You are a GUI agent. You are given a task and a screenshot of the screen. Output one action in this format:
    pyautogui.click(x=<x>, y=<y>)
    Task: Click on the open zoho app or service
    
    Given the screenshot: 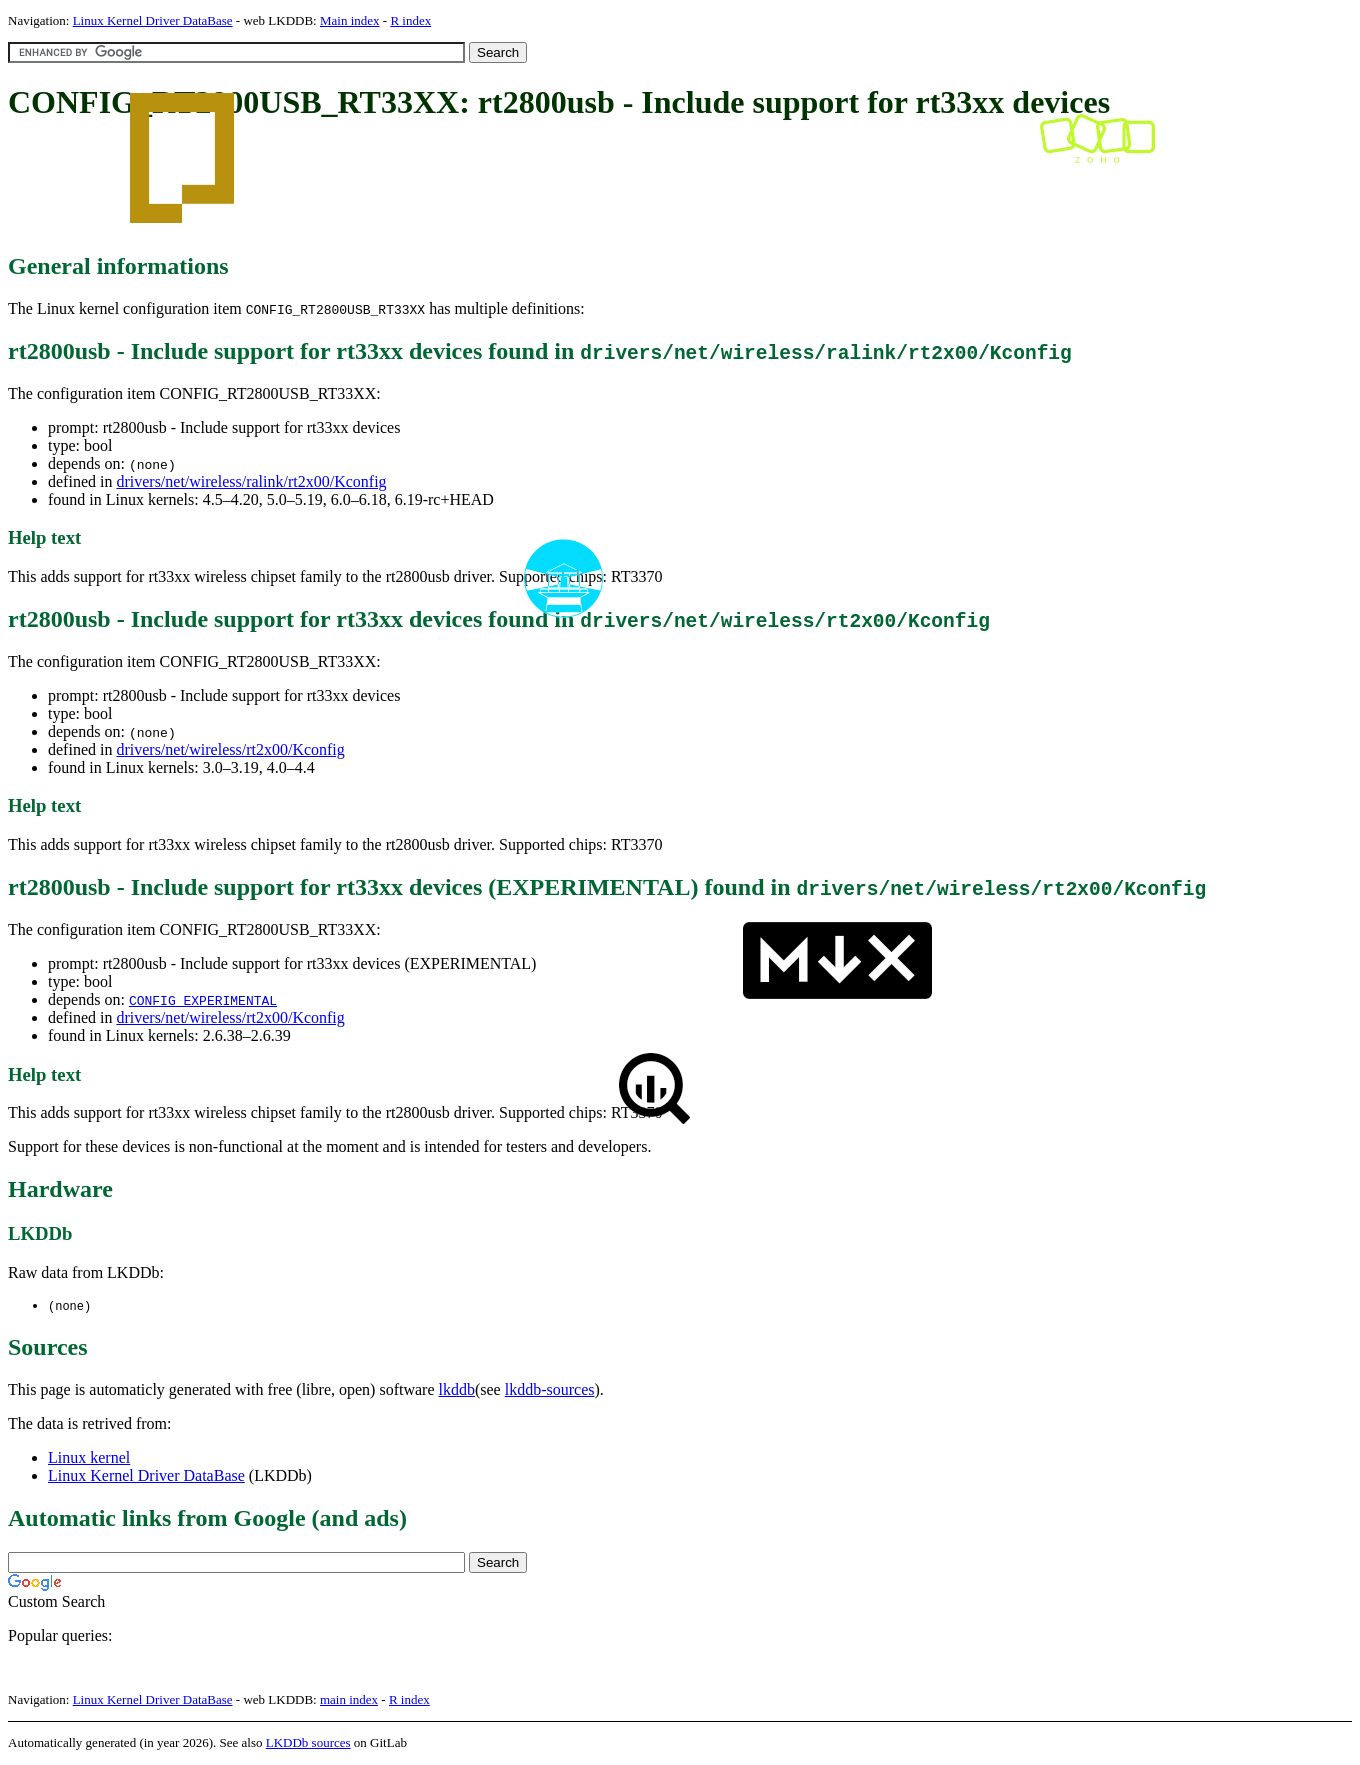 What is the action you would take?
    pyautogui.click(x=1097, y=138)
    